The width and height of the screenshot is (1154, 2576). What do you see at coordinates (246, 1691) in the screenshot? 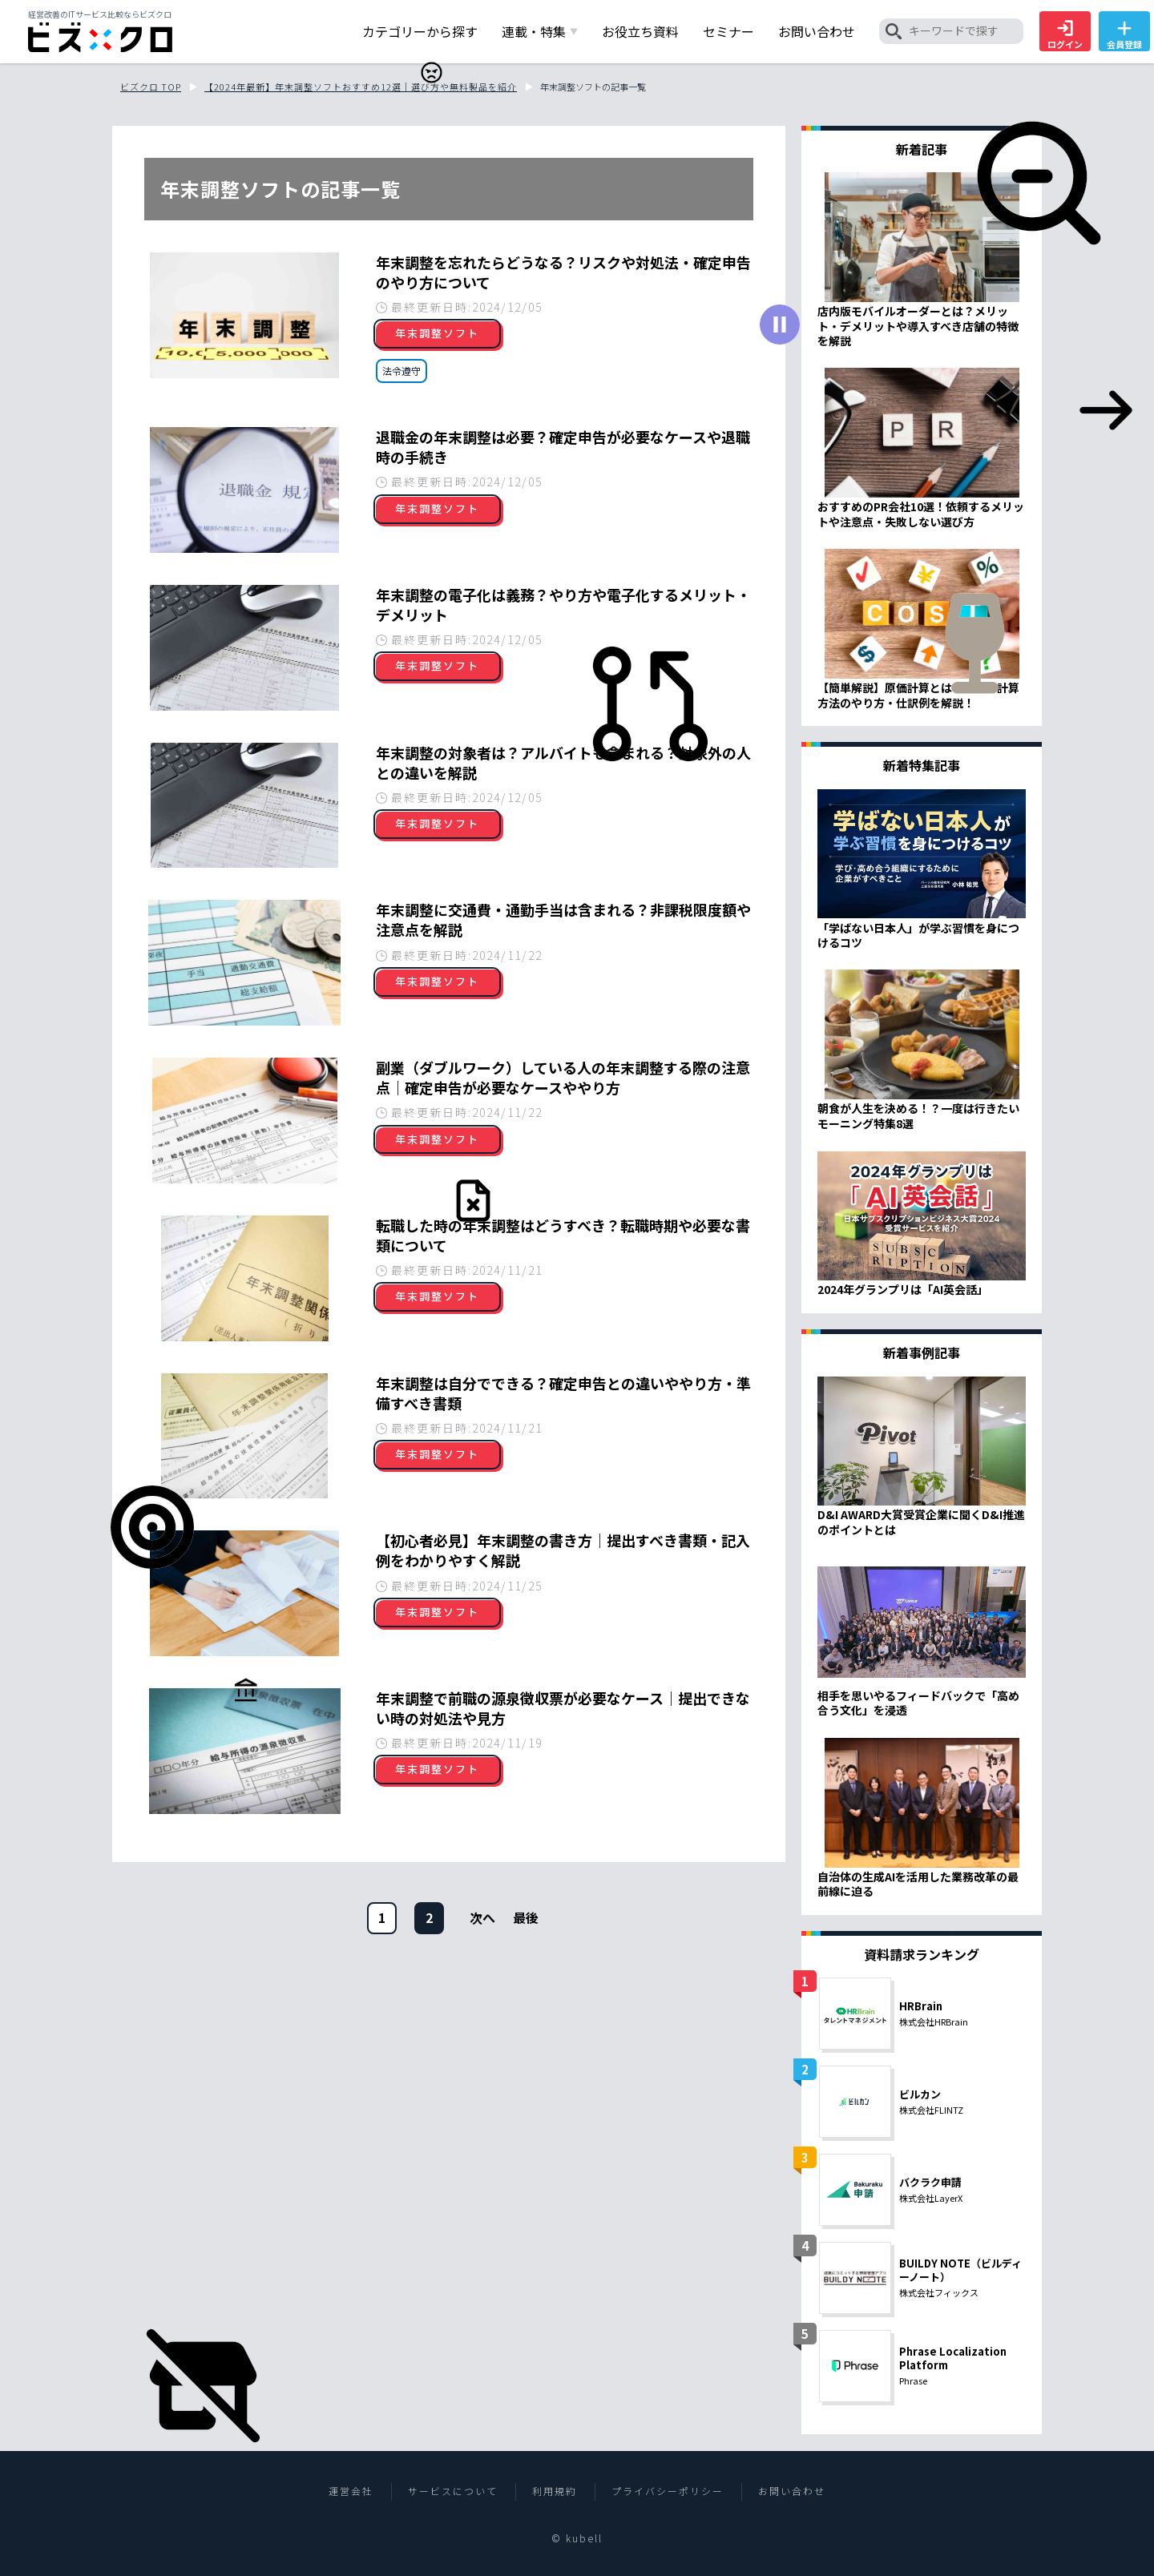
I see `access banking or financial services` at bounding box center [246, 1691].